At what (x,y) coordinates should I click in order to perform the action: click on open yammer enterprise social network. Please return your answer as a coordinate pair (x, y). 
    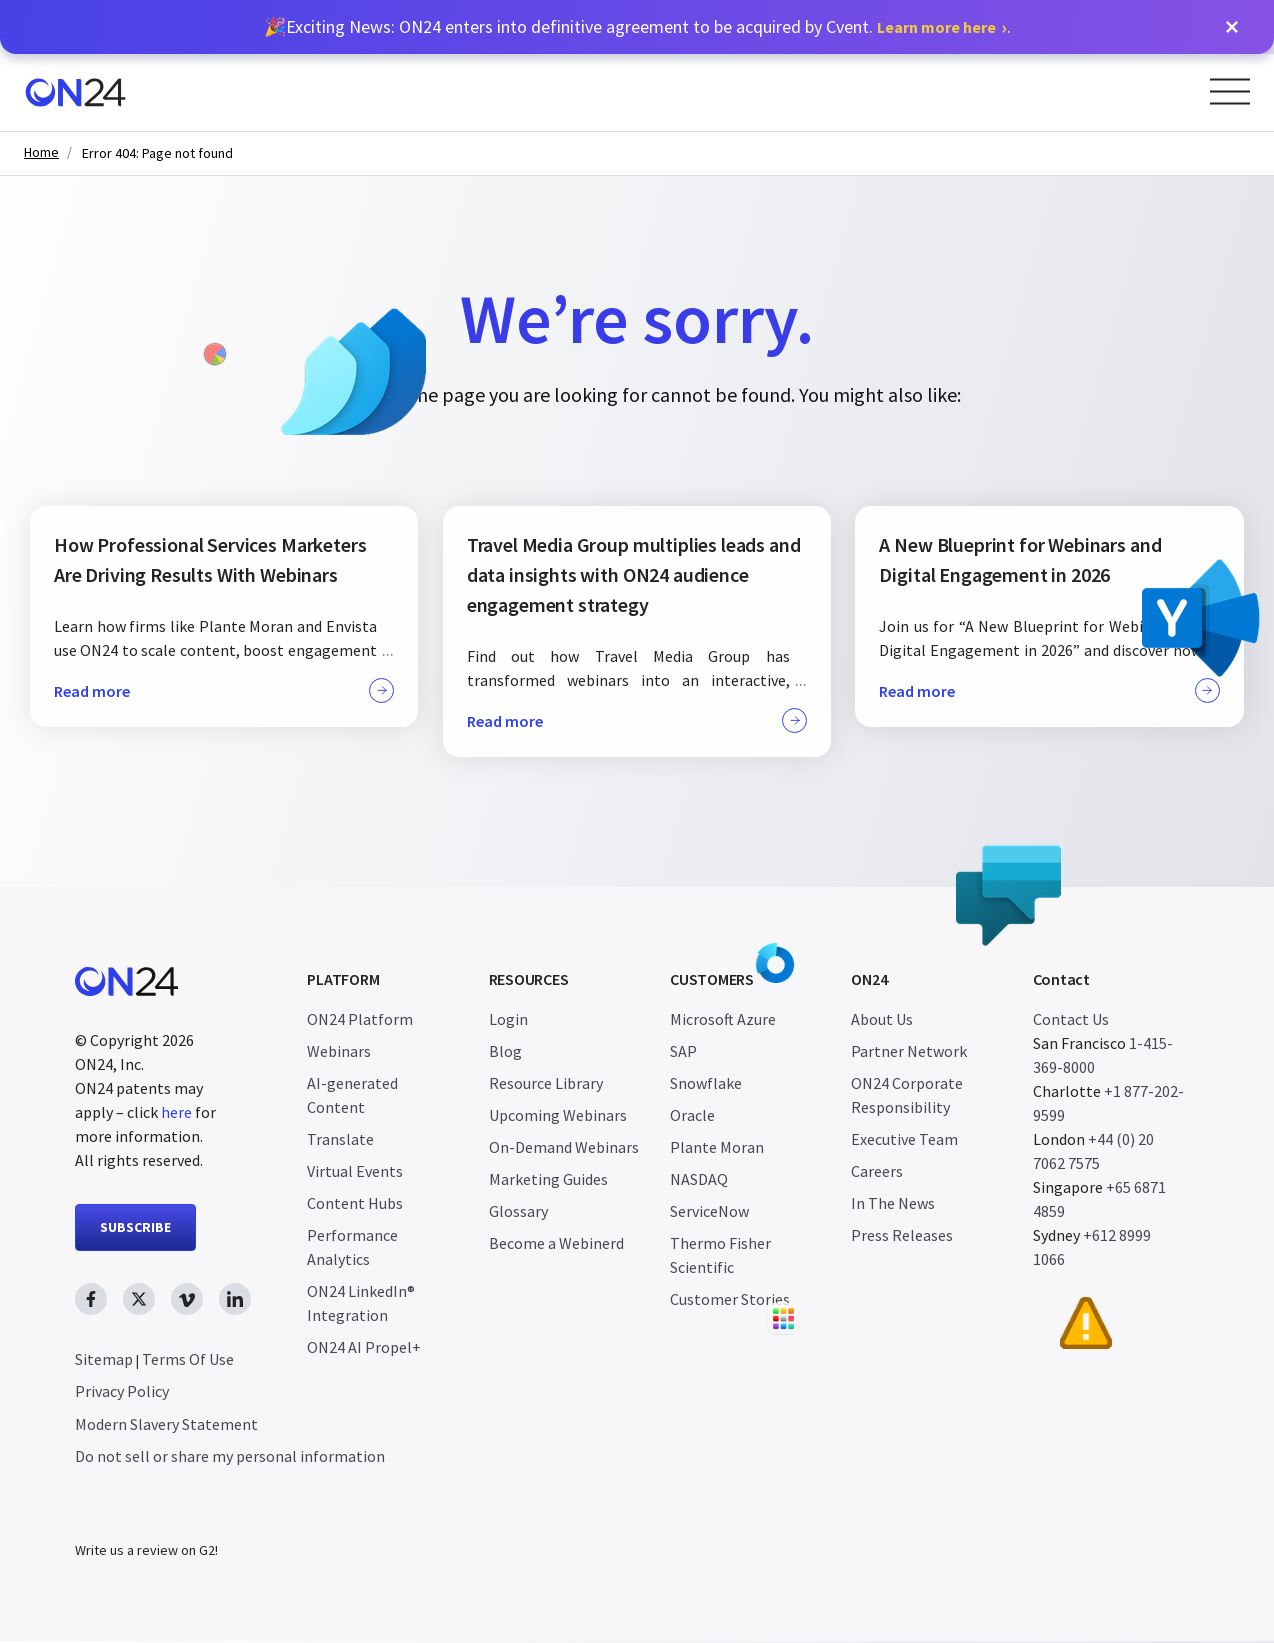
    Looking at the image, I should click on (1202, 618).